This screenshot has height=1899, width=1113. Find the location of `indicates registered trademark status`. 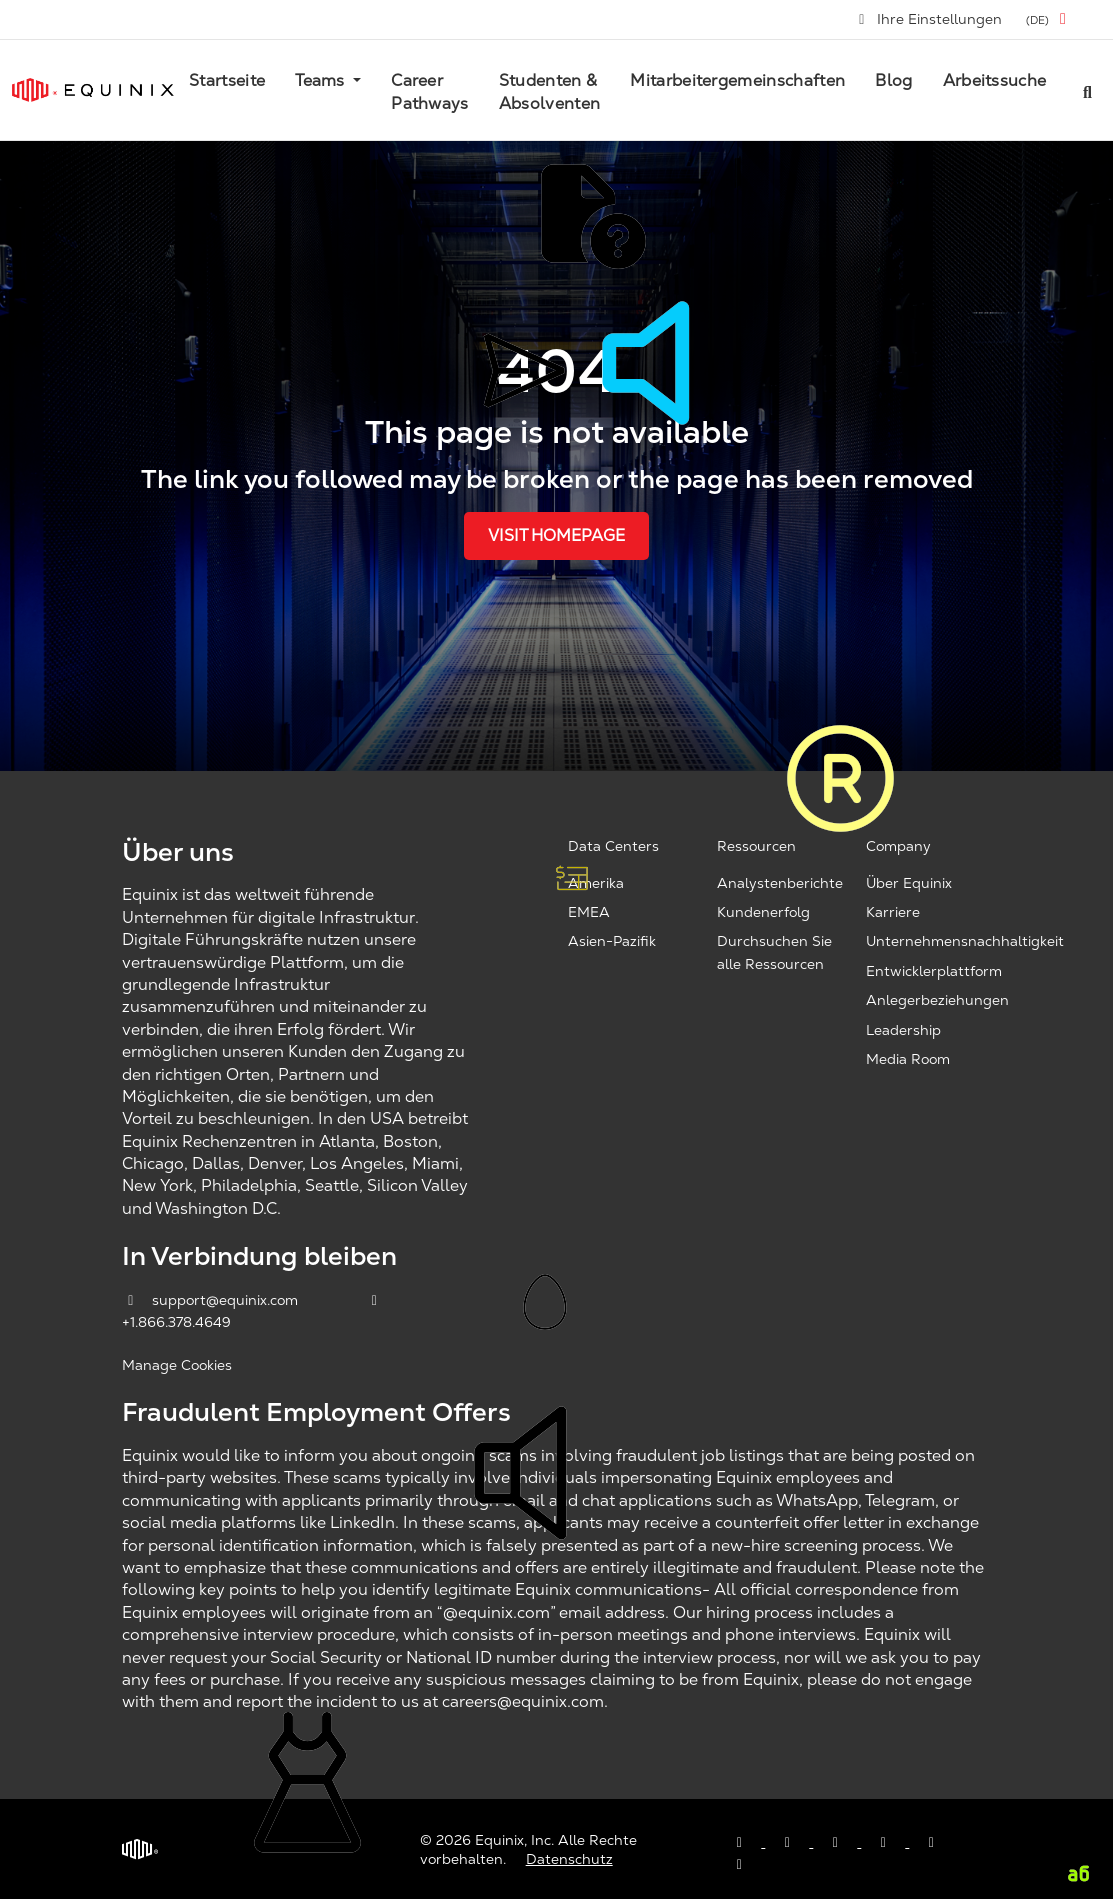

indicates registered trademark status is located at coordinates (840, 778).